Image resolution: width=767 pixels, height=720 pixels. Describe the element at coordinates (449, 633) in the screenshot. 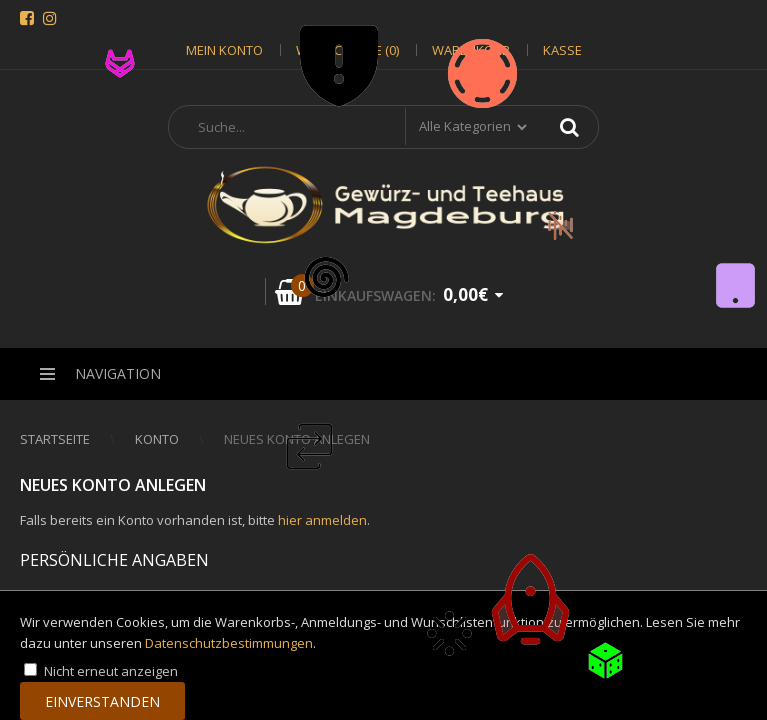

I see `open steam gaming platform` at that location.